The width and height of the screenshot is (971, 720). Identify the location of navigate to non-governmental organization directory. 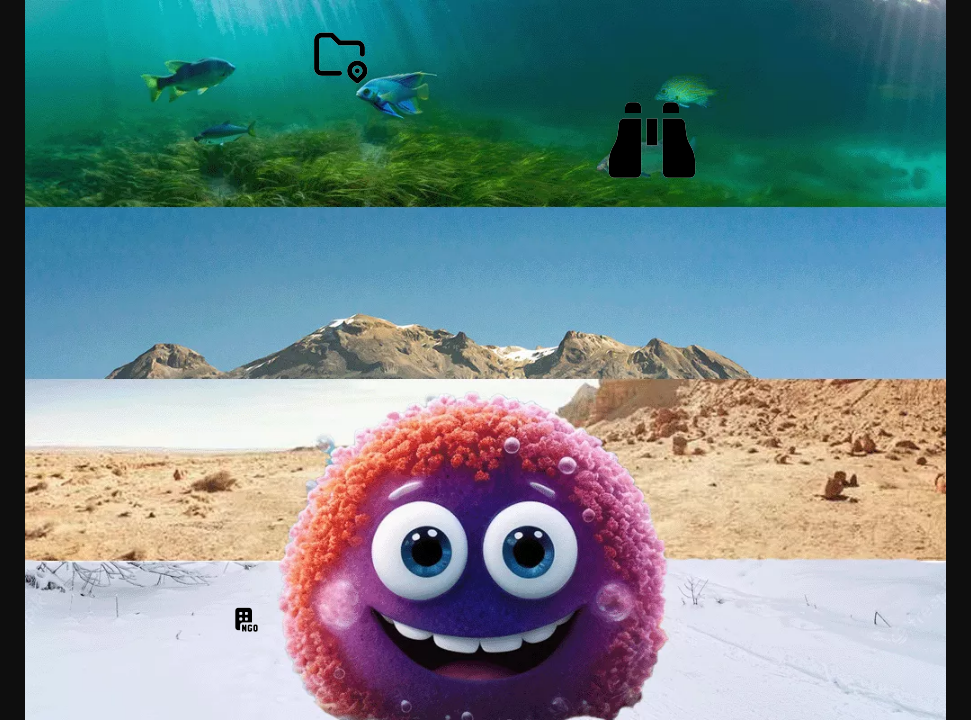
(245, 619).